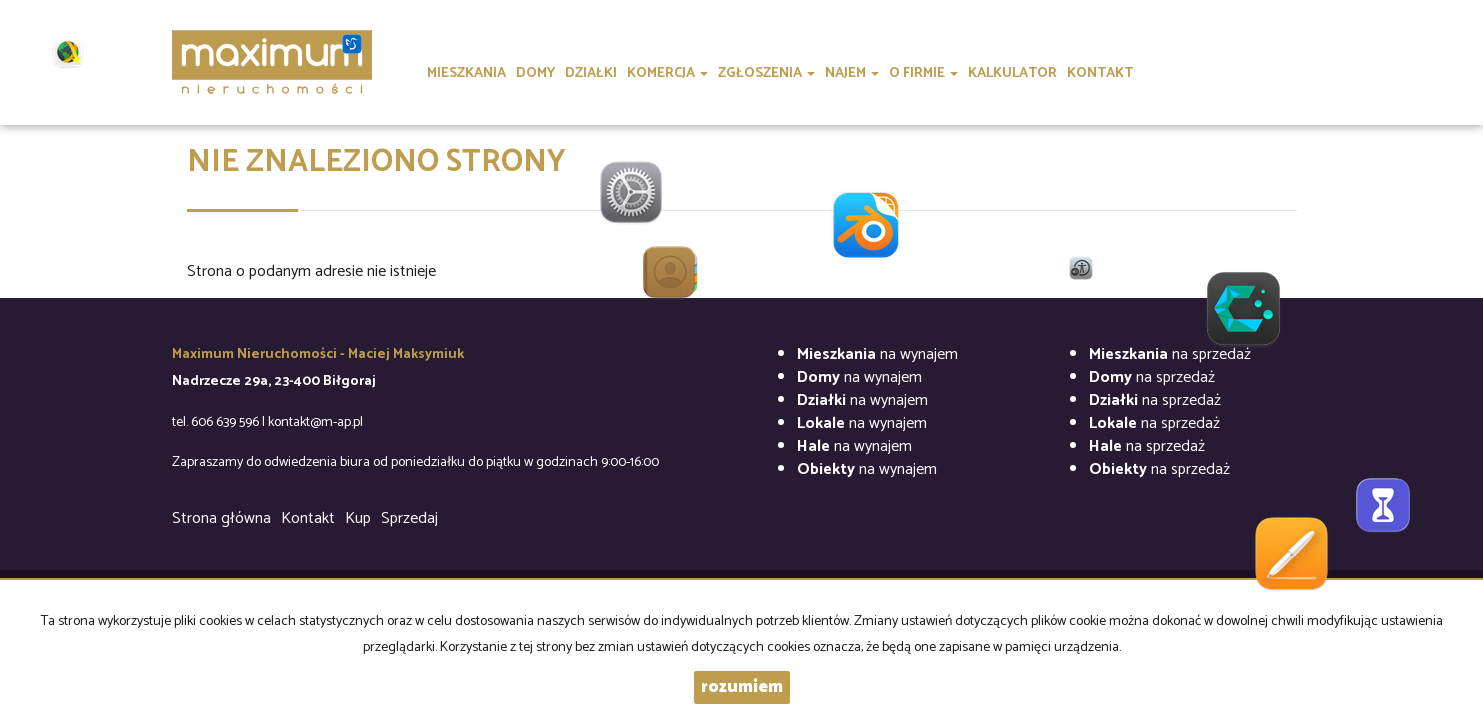 The image size is (1483, 720). Describe the element at coordinates (352, 44) in the screenshot. I see `launch lubuntu application` at that location.